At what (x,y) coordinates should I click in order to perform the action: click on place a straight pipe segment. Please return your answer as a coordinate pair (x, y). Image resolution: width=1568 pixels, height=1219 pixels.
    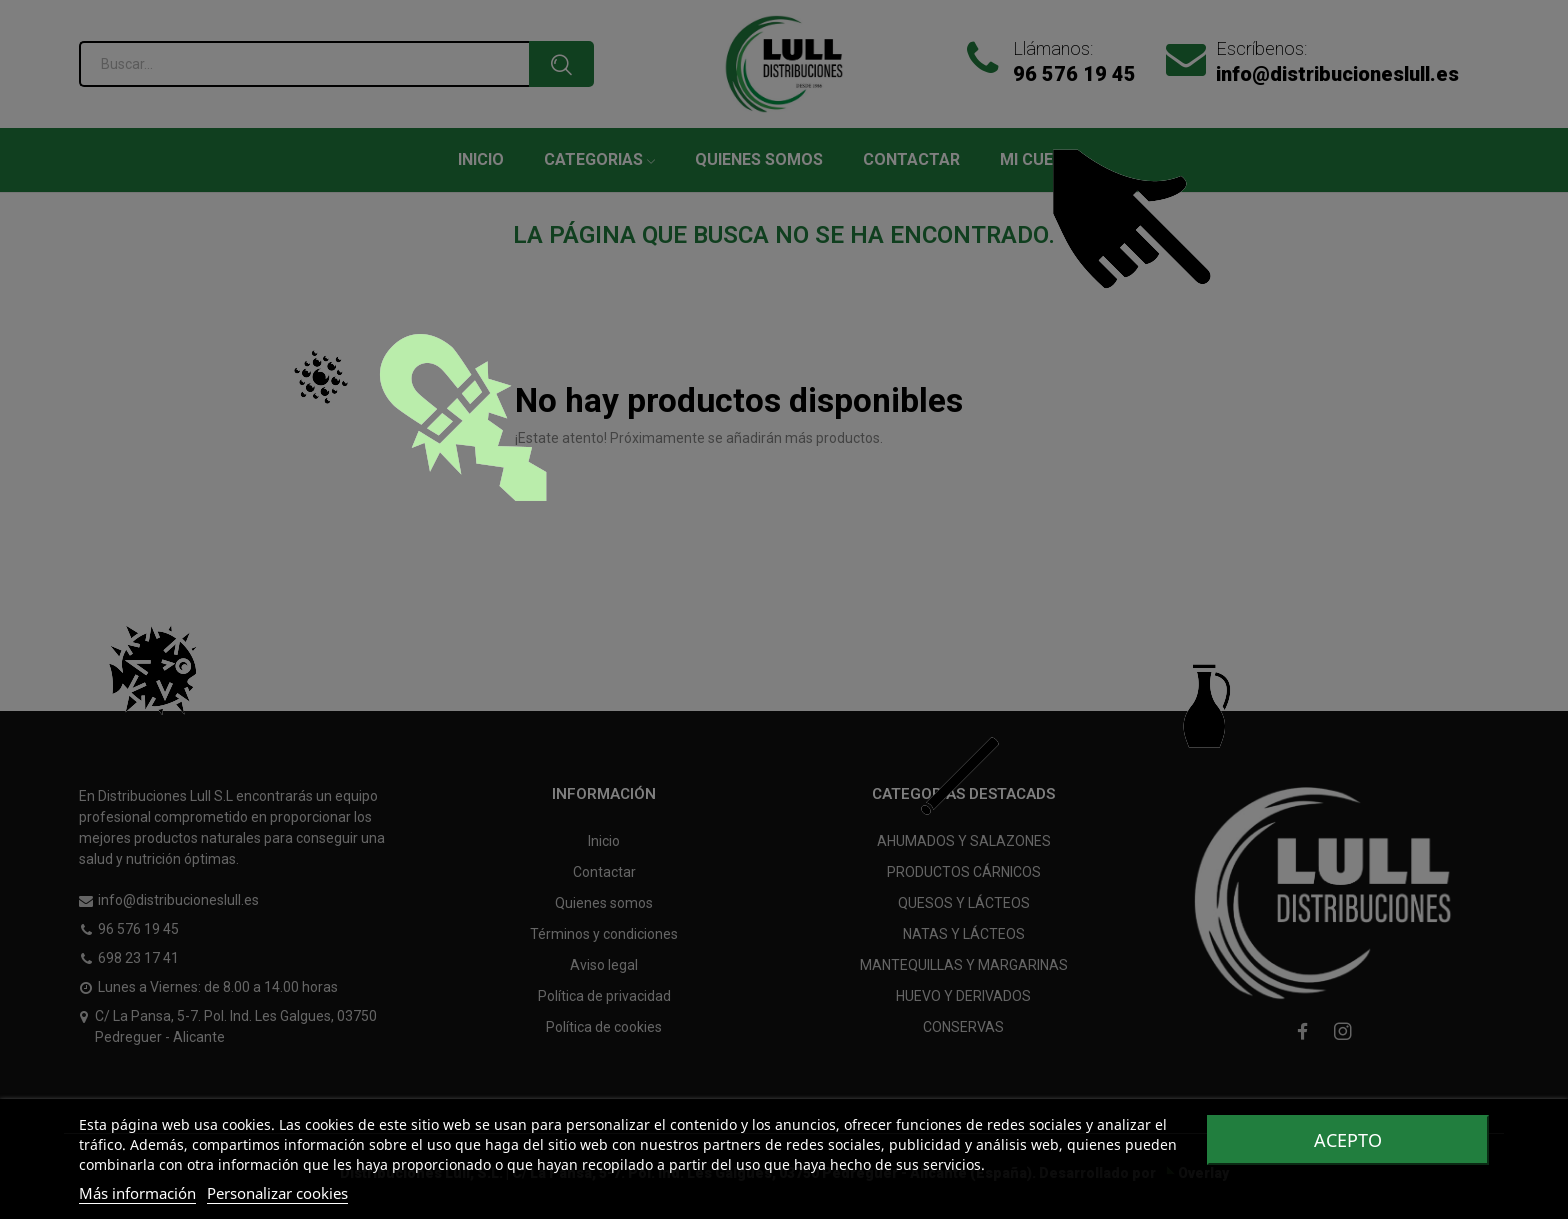
    Looking at the image, I should click on (960, 776).